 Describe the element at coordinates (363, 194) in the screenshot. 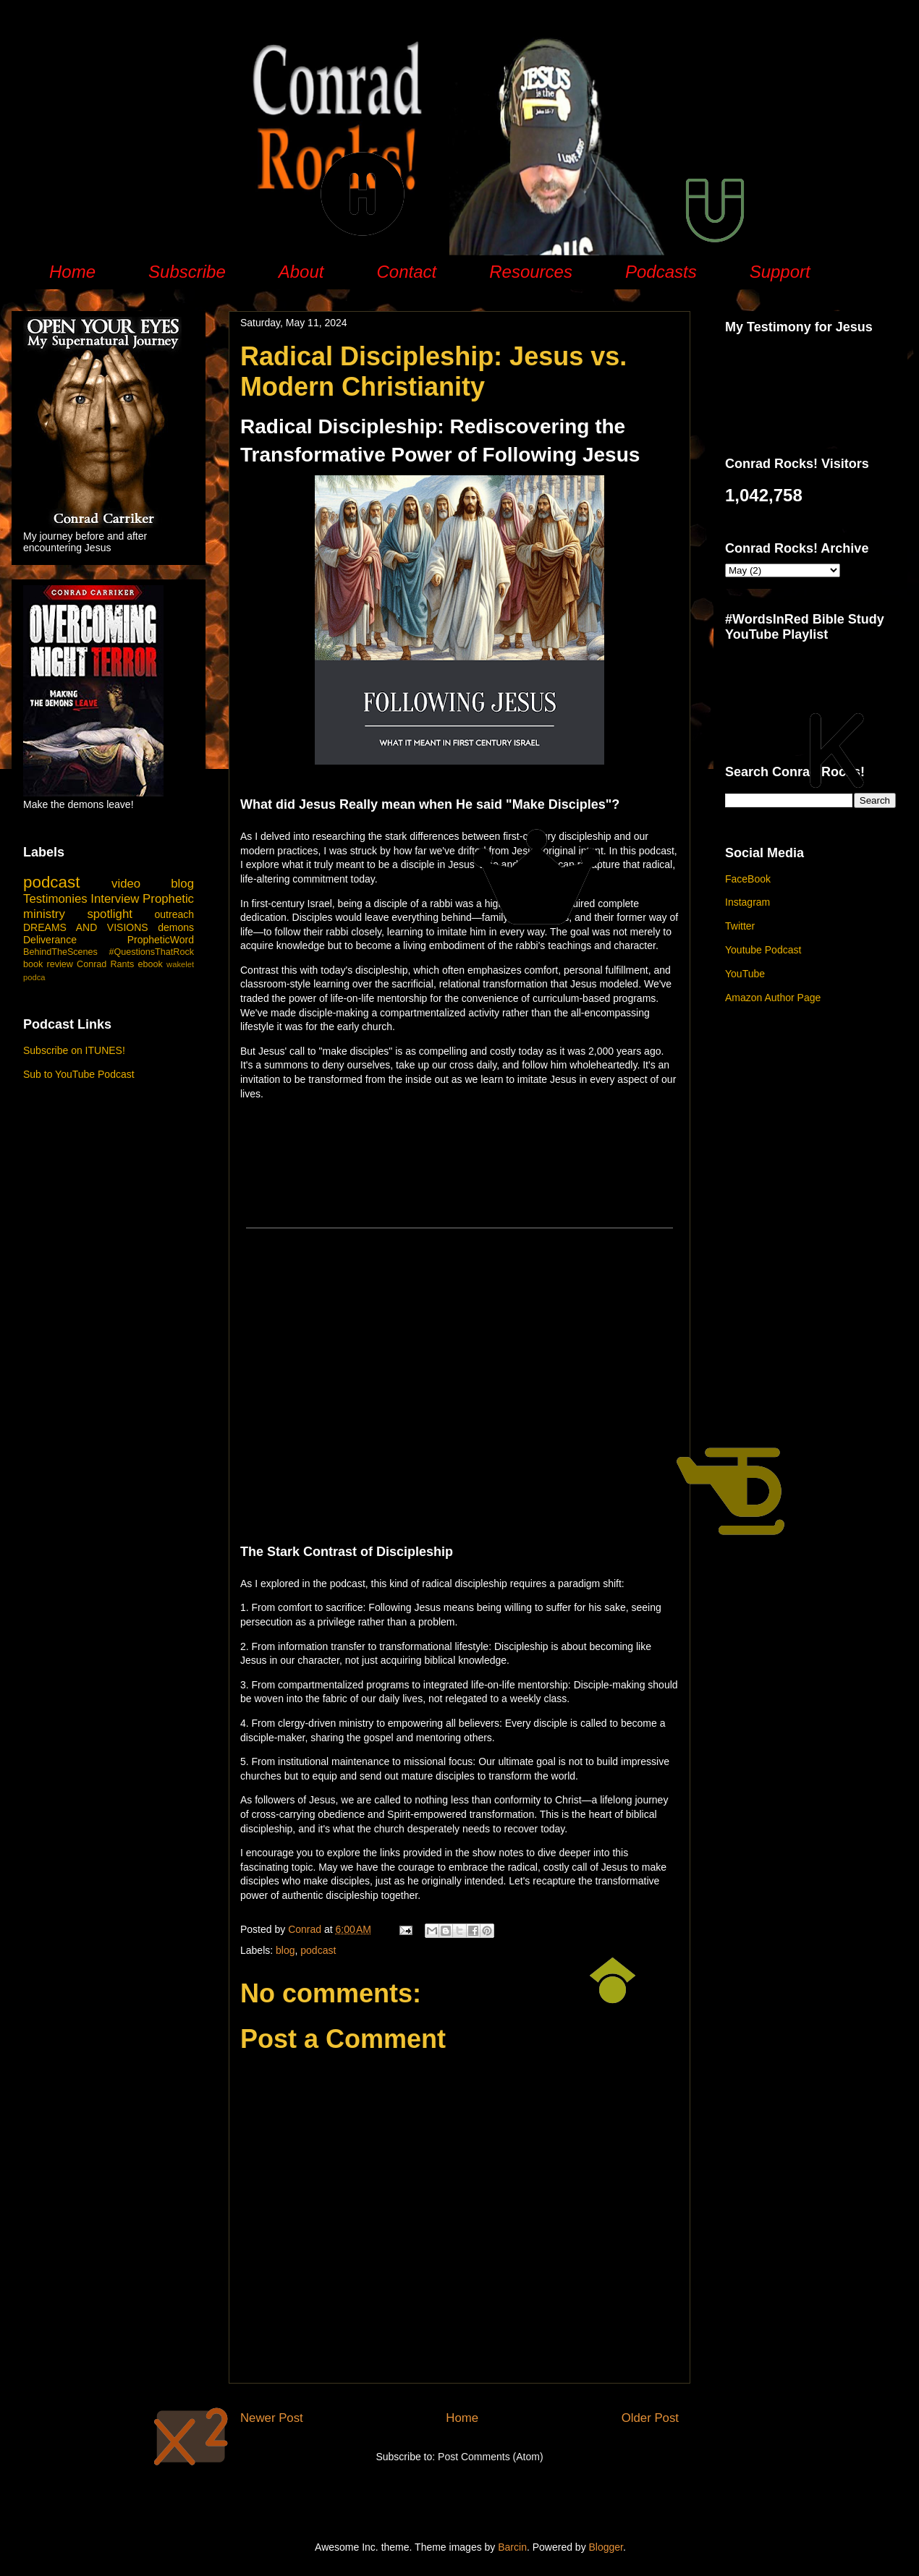

I see `indicates a hospital or medical facility nearby` at that location.